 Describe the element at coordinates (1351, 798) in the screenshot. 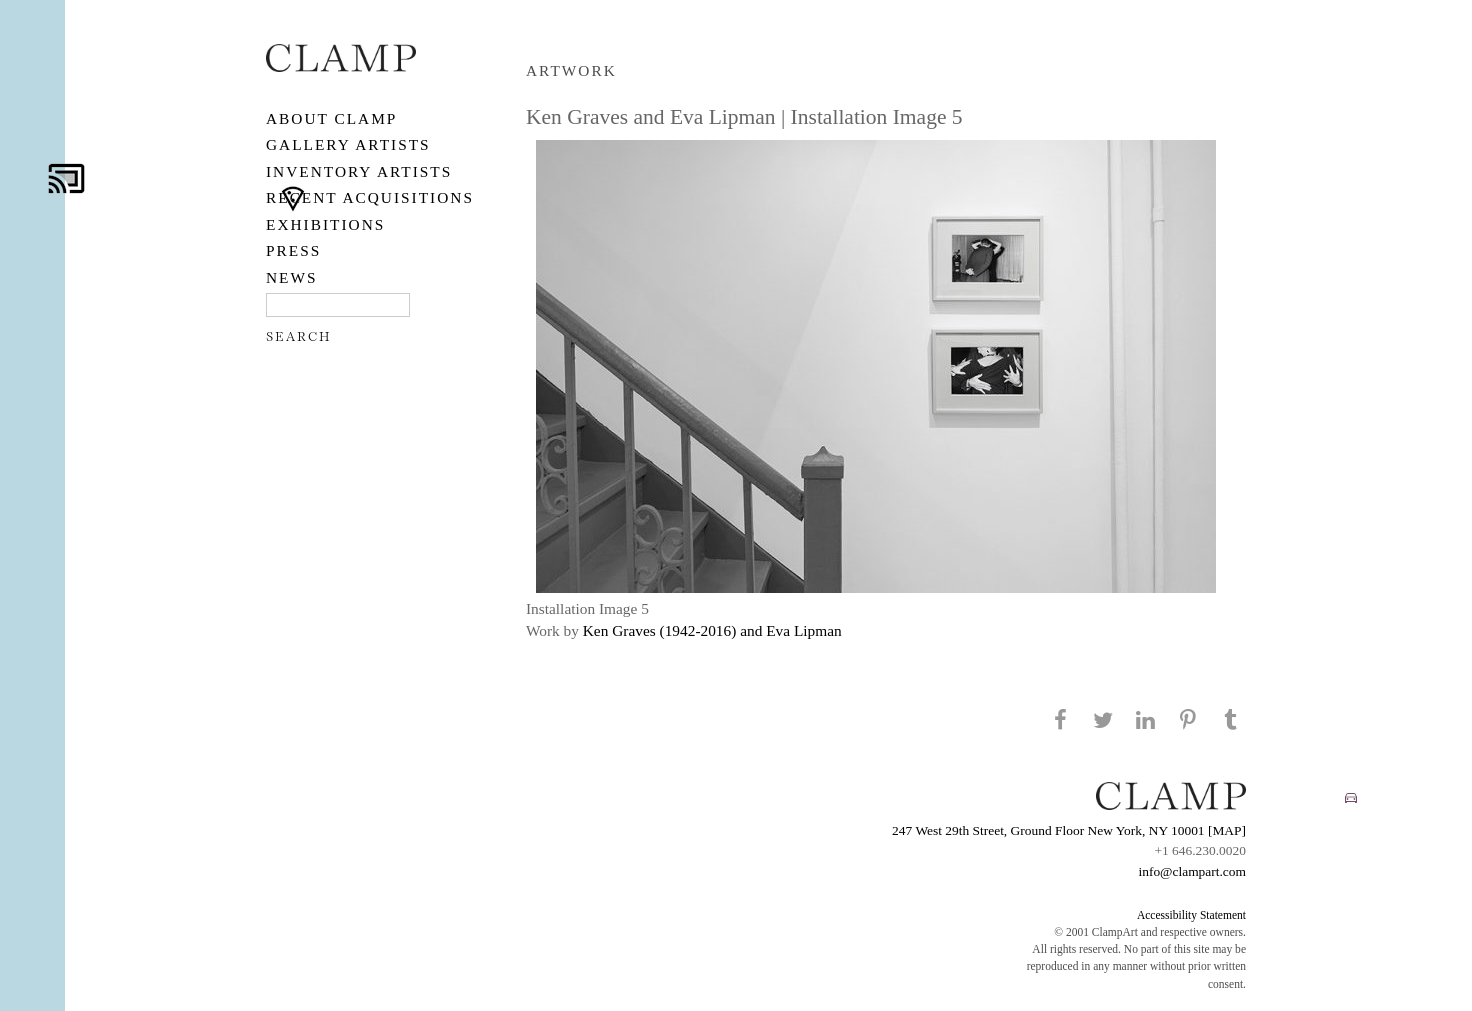

I see `access vehicle or car-related settings` at that location.